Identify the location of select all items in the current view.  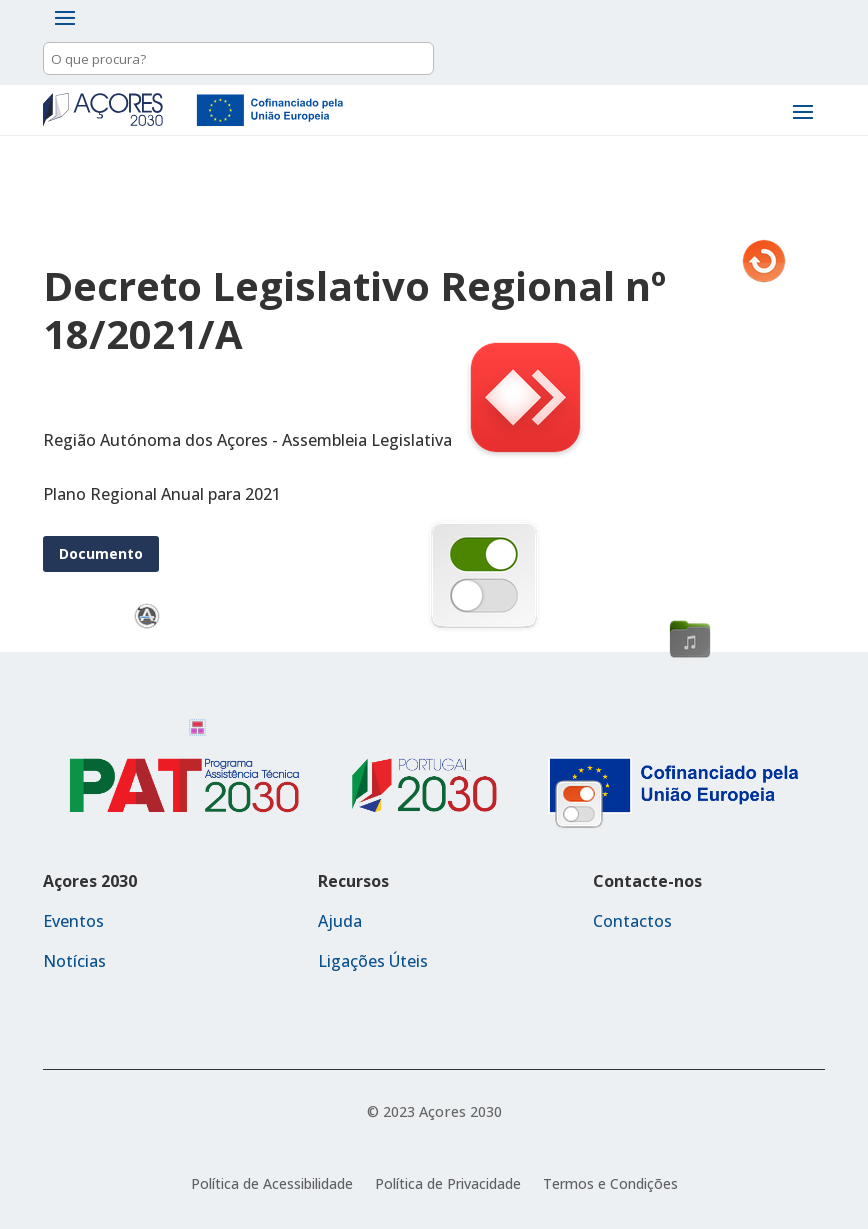
(197, 727).